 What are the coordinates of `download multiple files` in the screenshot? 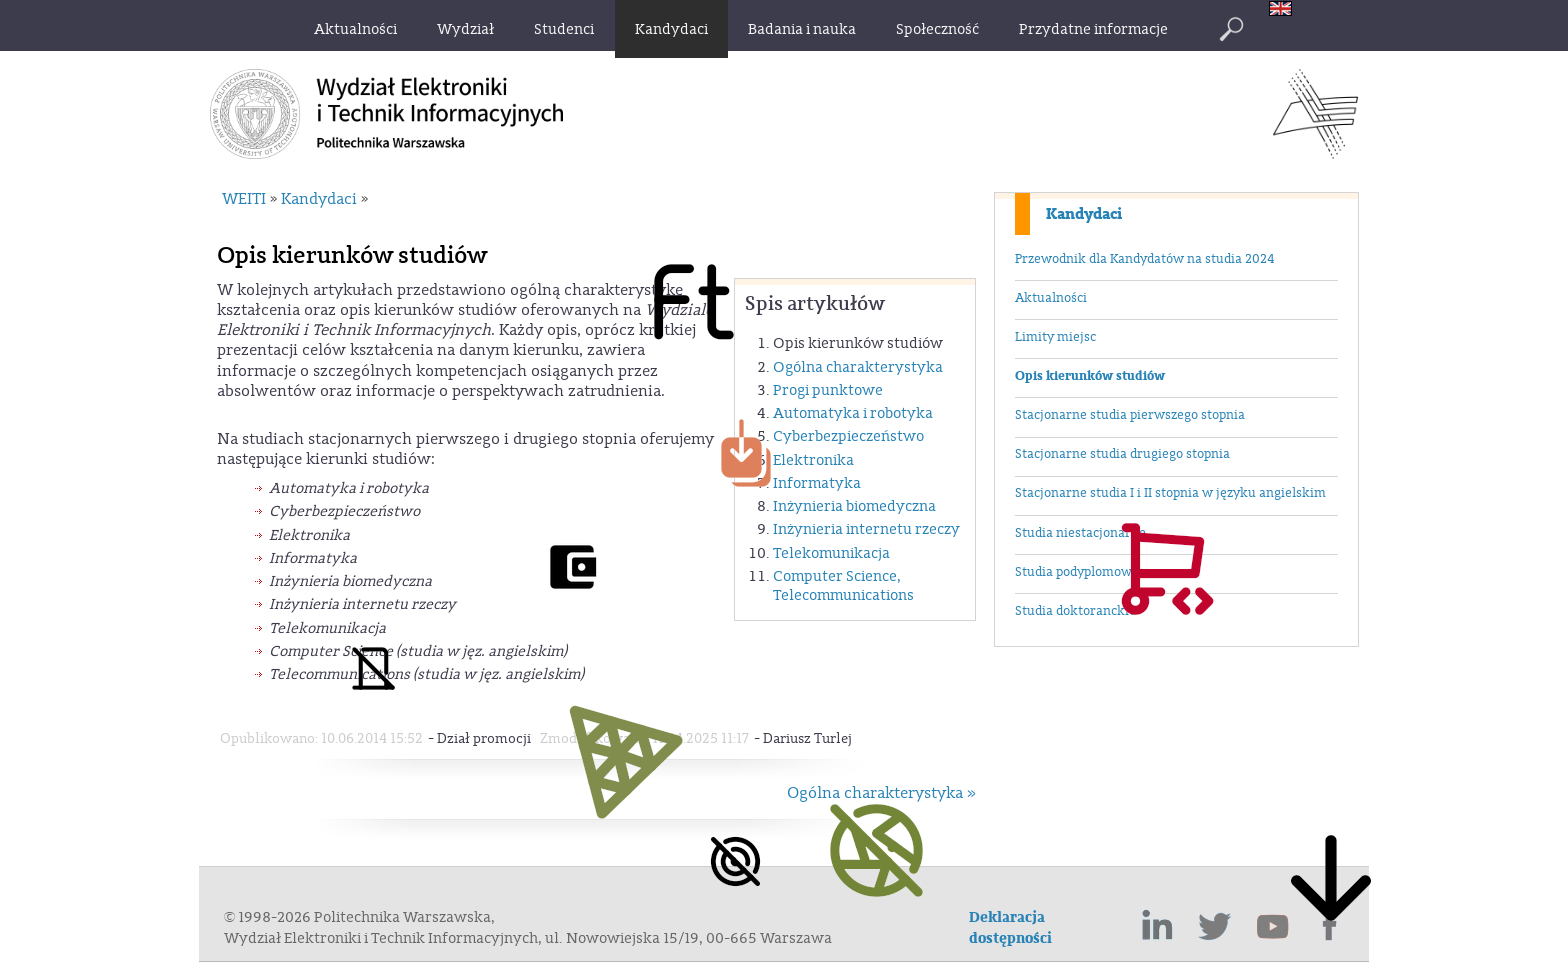 It's located at (746, 453).